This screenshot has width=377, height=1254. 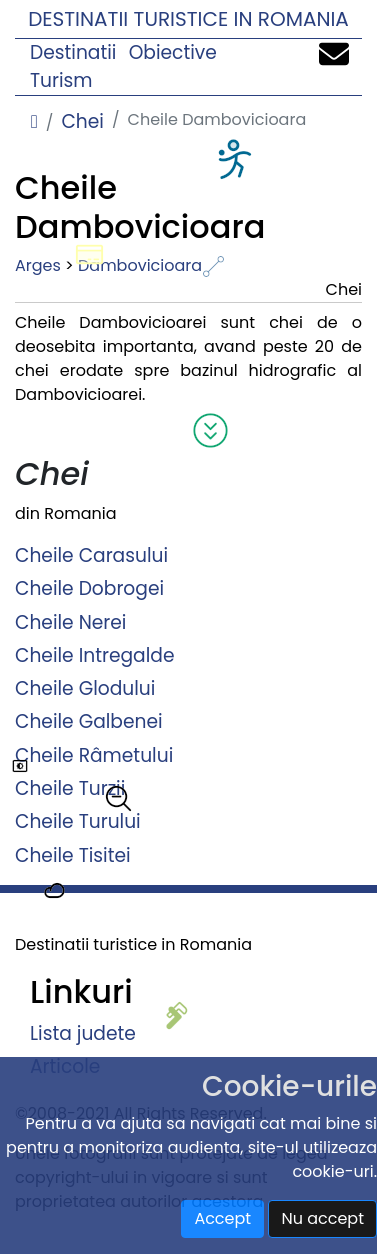 I want to click on access cloud storage, so click(x=54, y=890).